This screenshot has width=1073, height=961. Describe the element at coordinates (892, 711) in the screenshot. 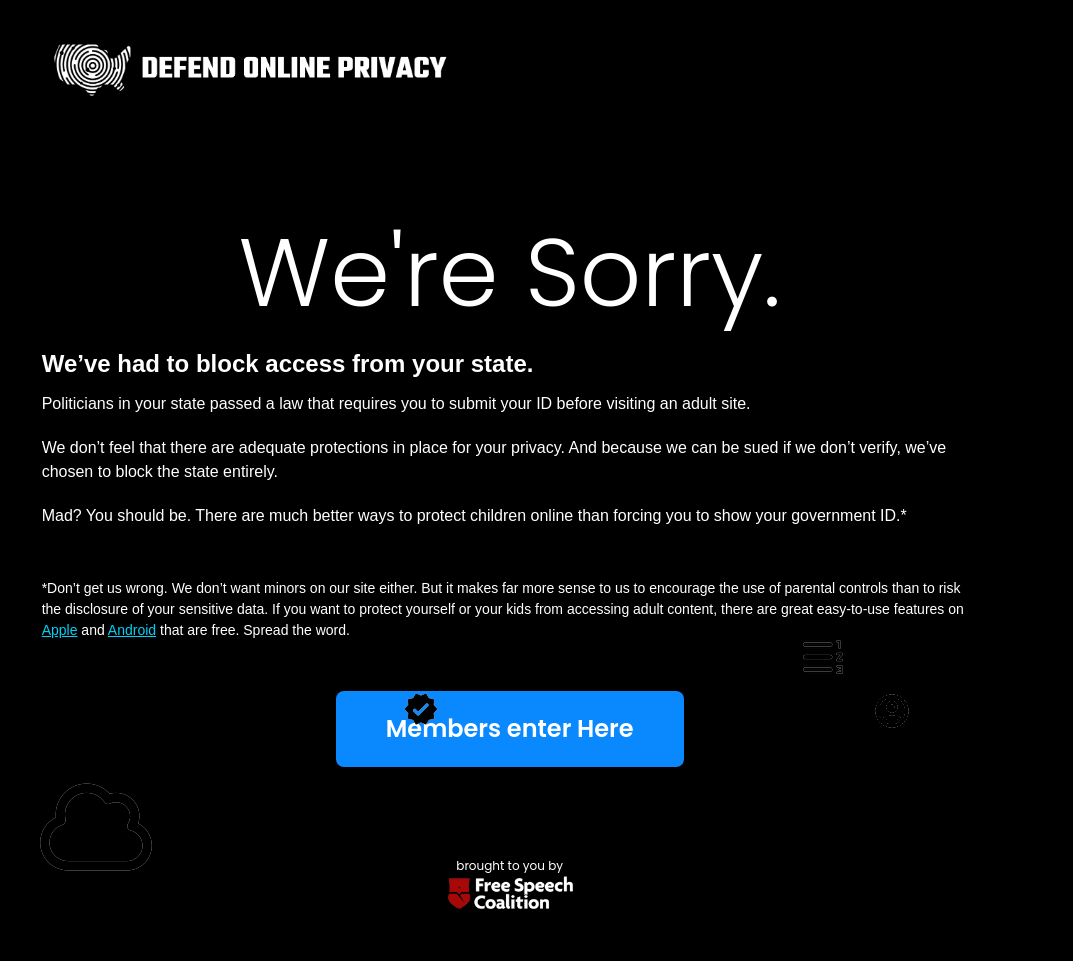

I see `access your profile or account settings` at that location.